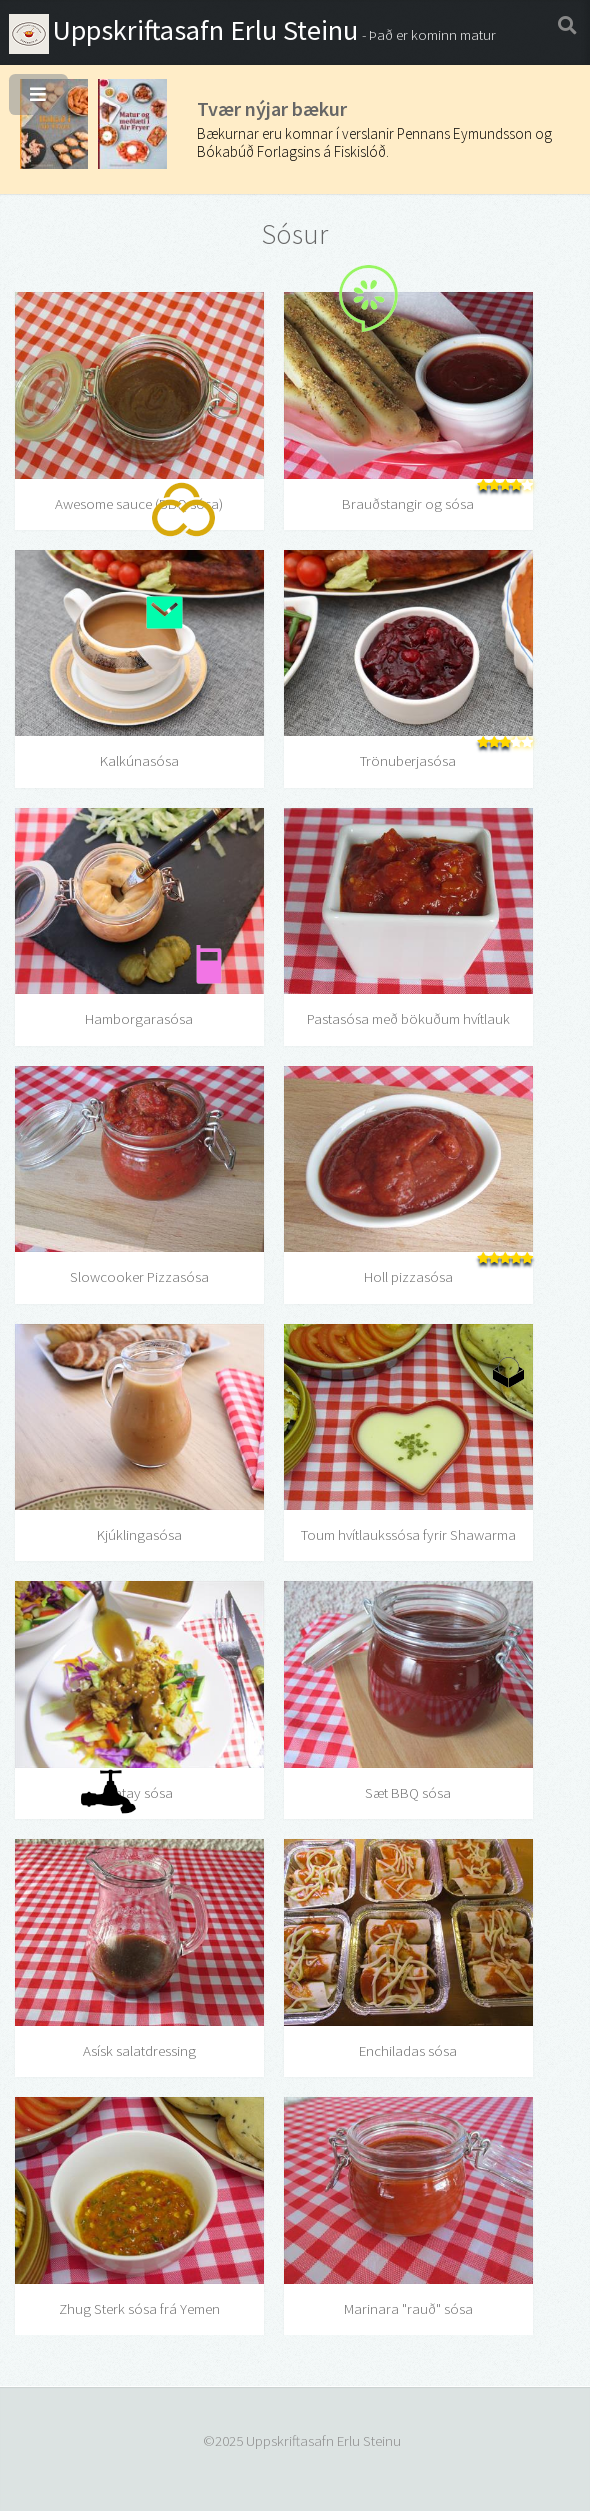 The height and width of the screenshot is (2511, 590). Describe the element at coordinates (368, 298) in the screenshot. I see `cucumber testing framework logo` at that location.